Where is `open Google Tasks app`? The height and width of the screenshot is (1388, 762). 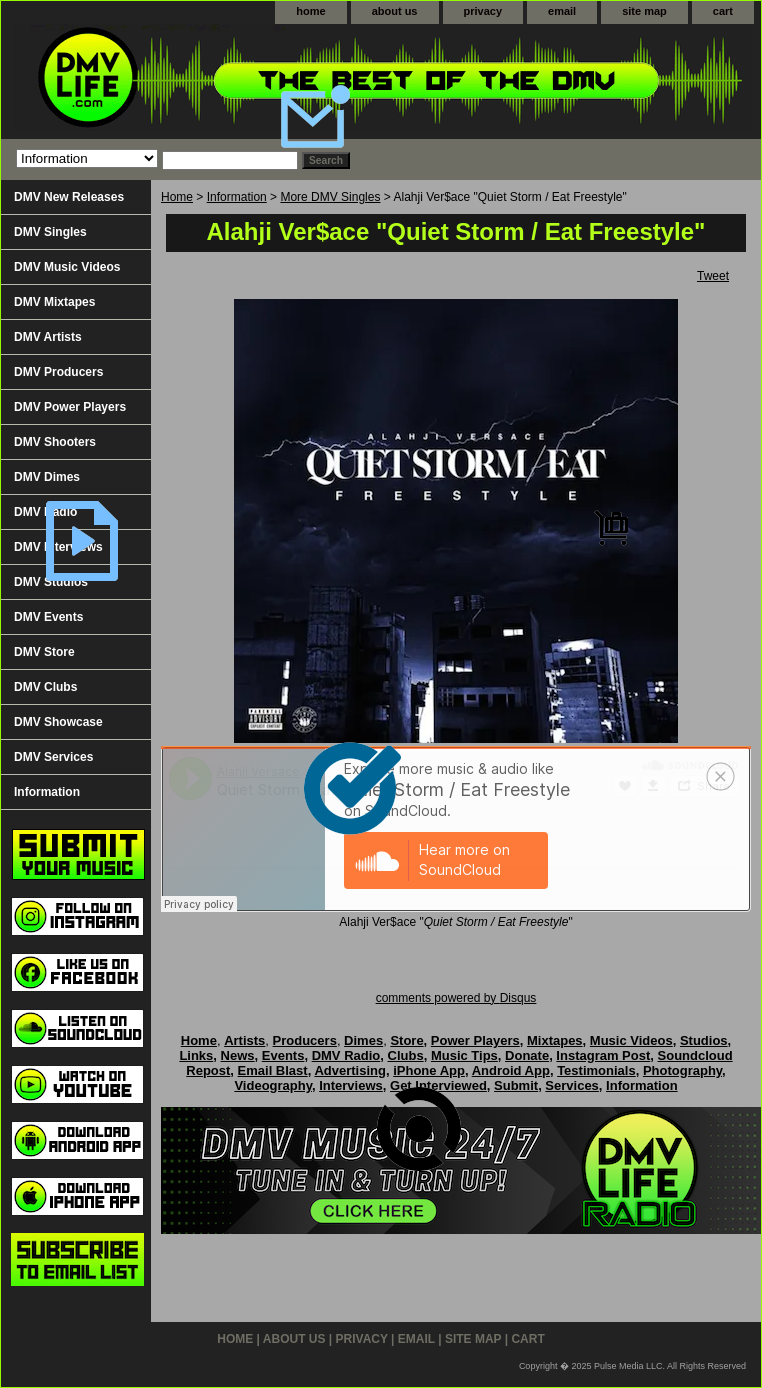
open Google Tasks app is located at coordinates (352, 788).